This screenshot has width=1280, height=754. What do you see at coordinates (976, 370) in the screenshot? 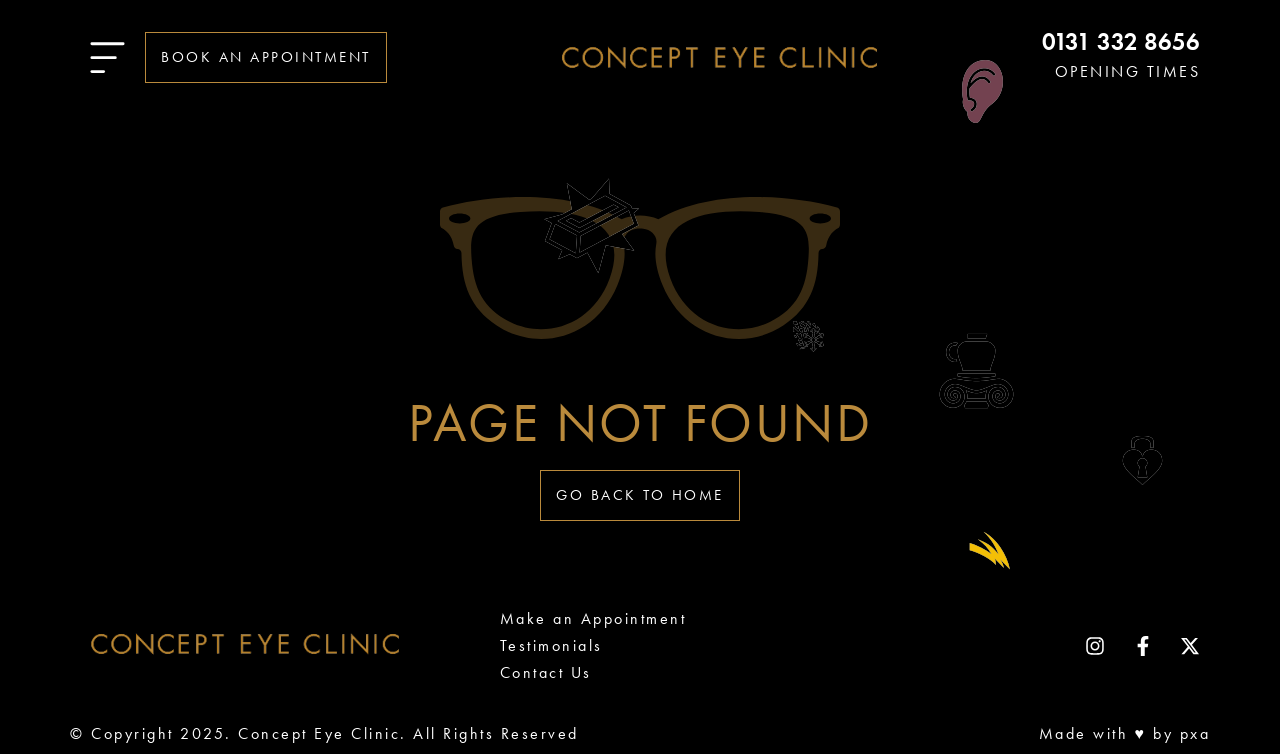
I see `decorative item or artifact in a game inventory` at bounding box center [976, 370].